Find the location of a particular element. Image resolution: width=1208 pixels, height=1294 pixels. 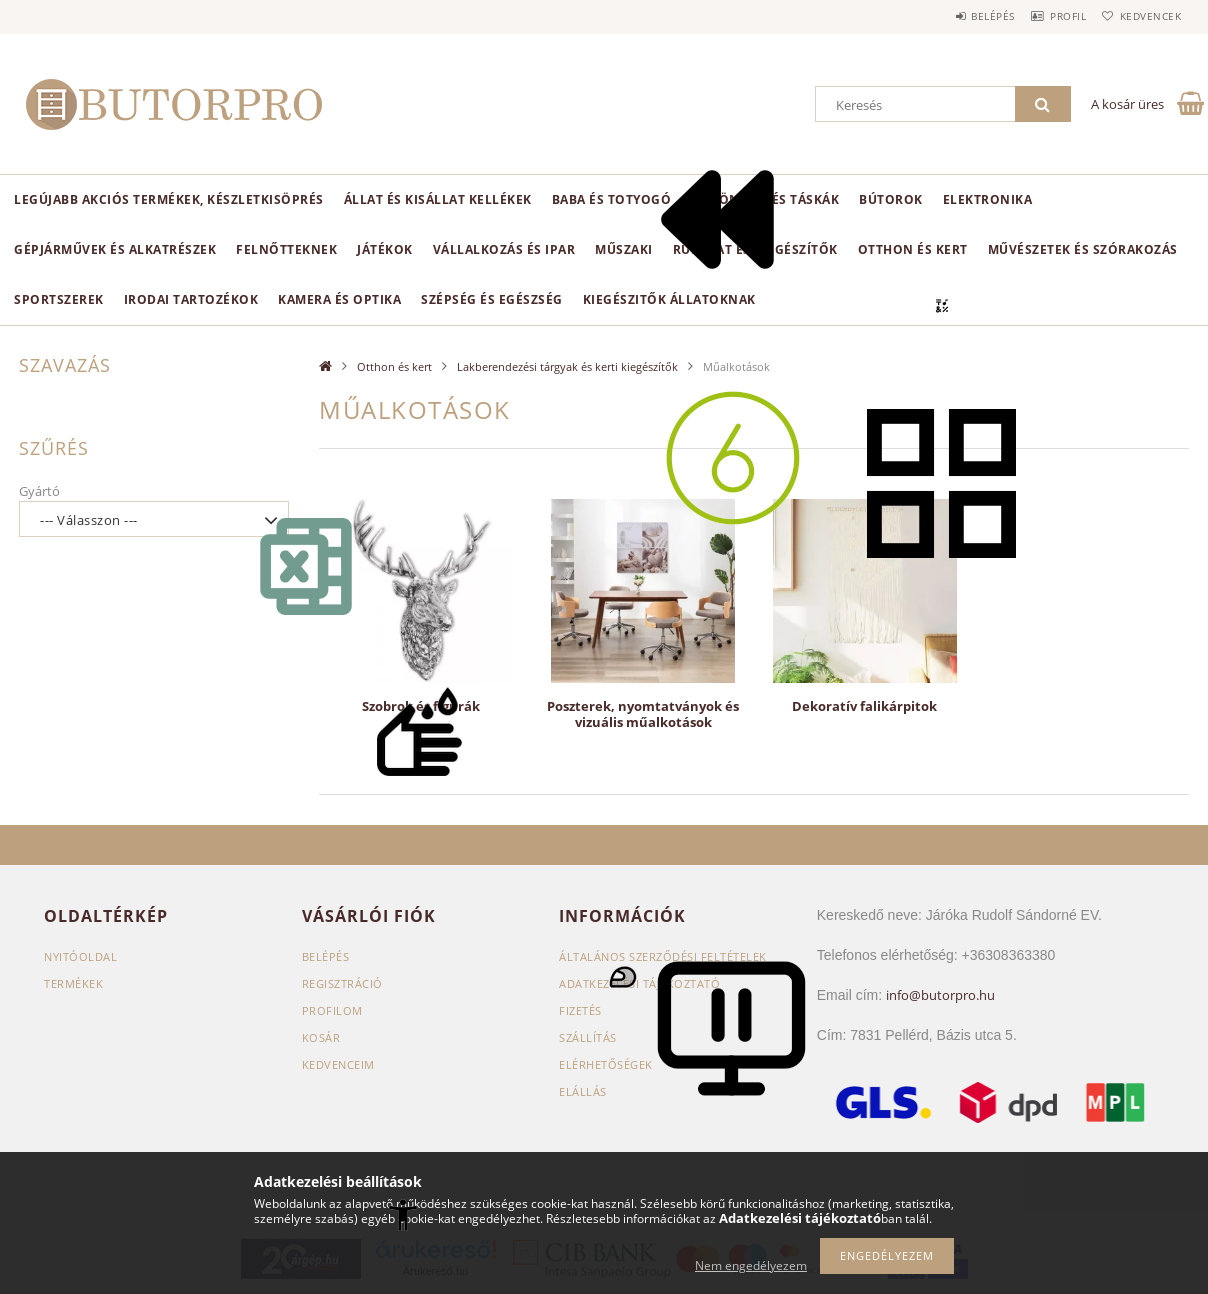

access accessibility settings is located at coordinates (403, 1215).